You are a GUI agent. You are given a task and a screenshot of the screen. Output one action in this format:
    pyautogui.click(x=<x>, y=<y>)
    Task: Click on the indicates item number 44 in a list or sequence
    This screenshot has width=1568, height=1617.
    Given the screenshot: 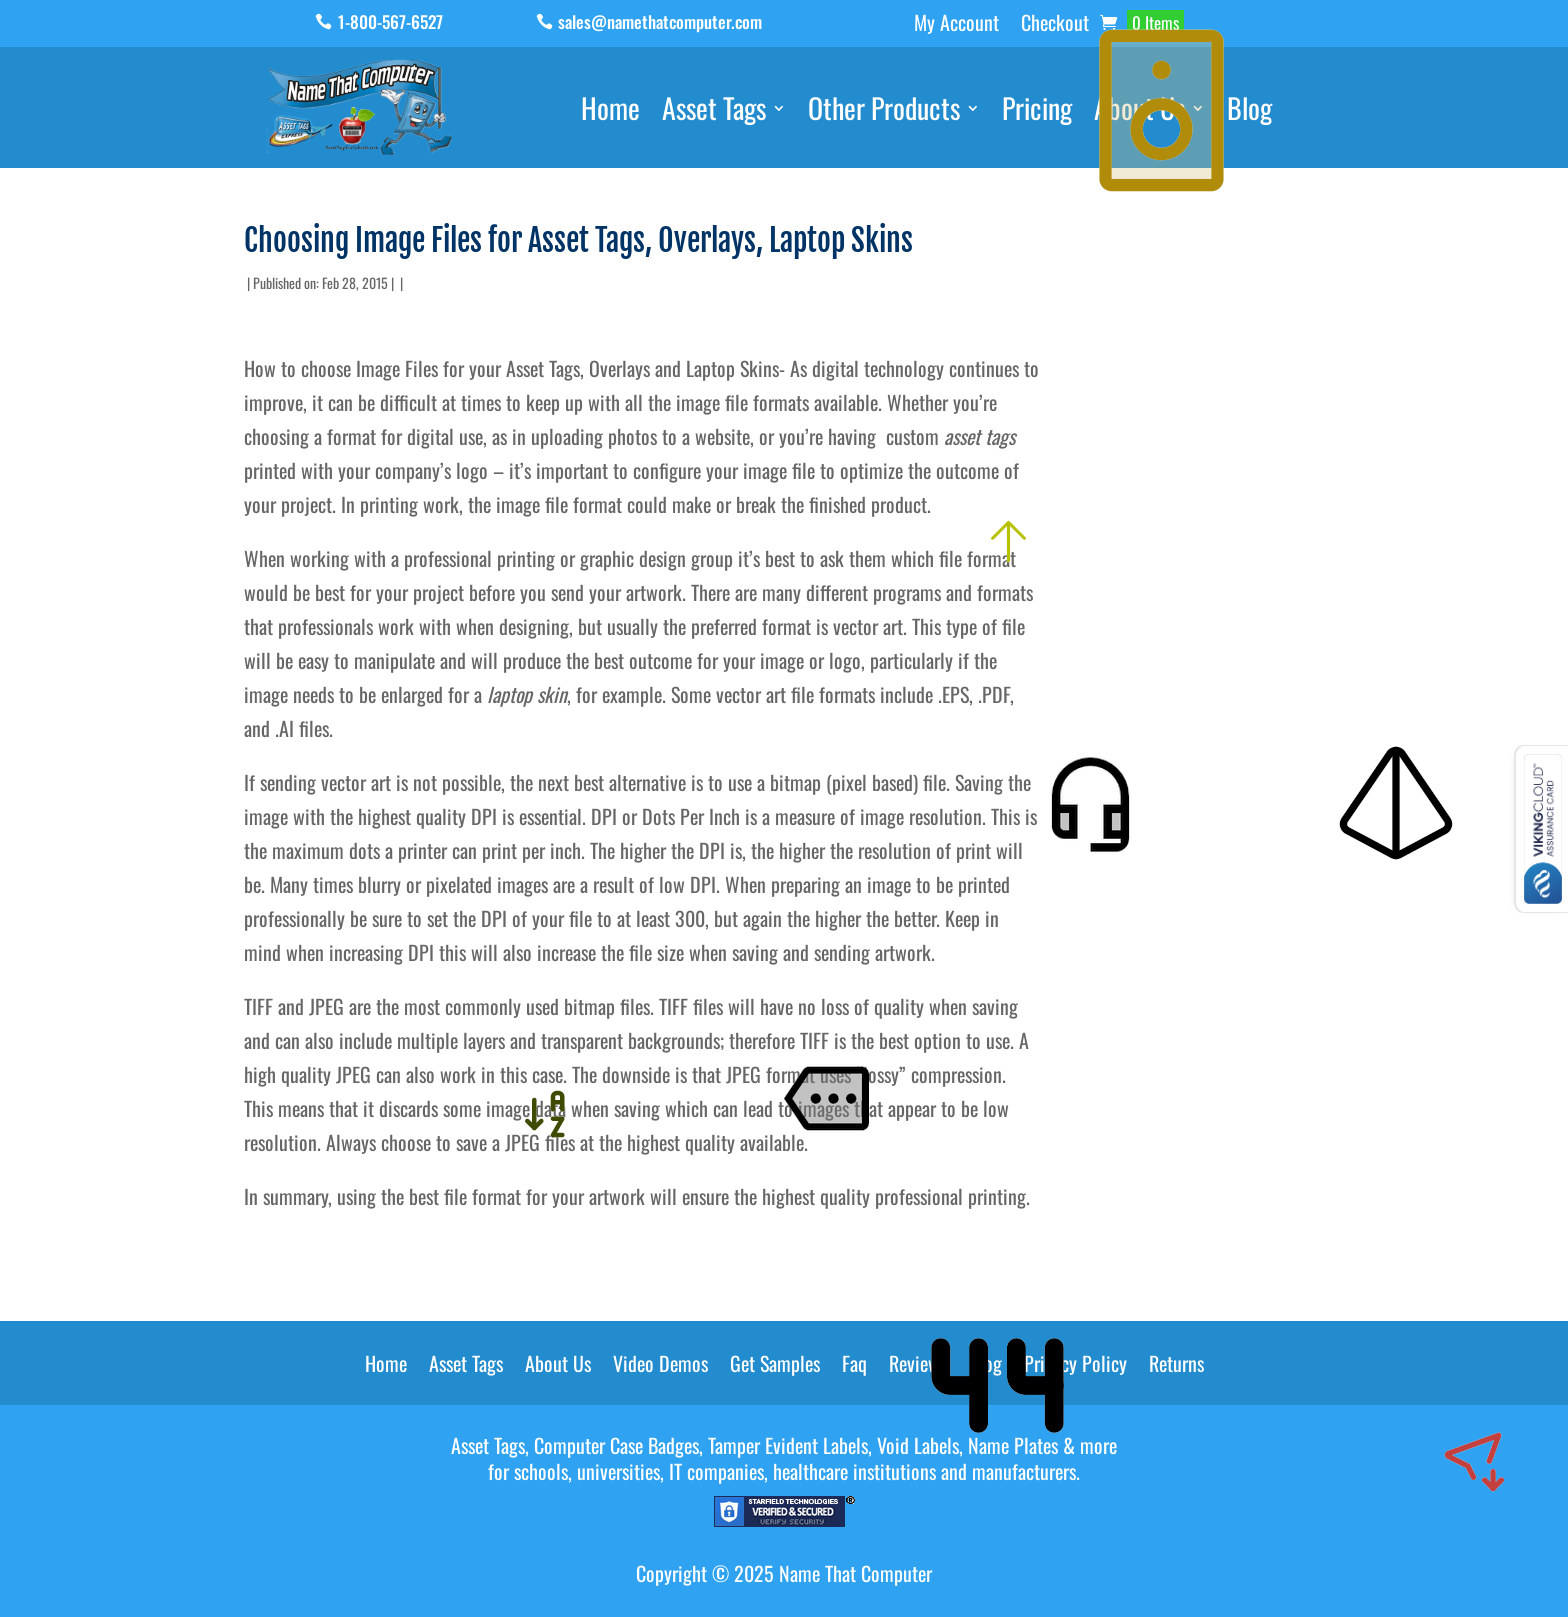 What is the action you would take?
    pyautogui.click(x=997, y=1385)
    